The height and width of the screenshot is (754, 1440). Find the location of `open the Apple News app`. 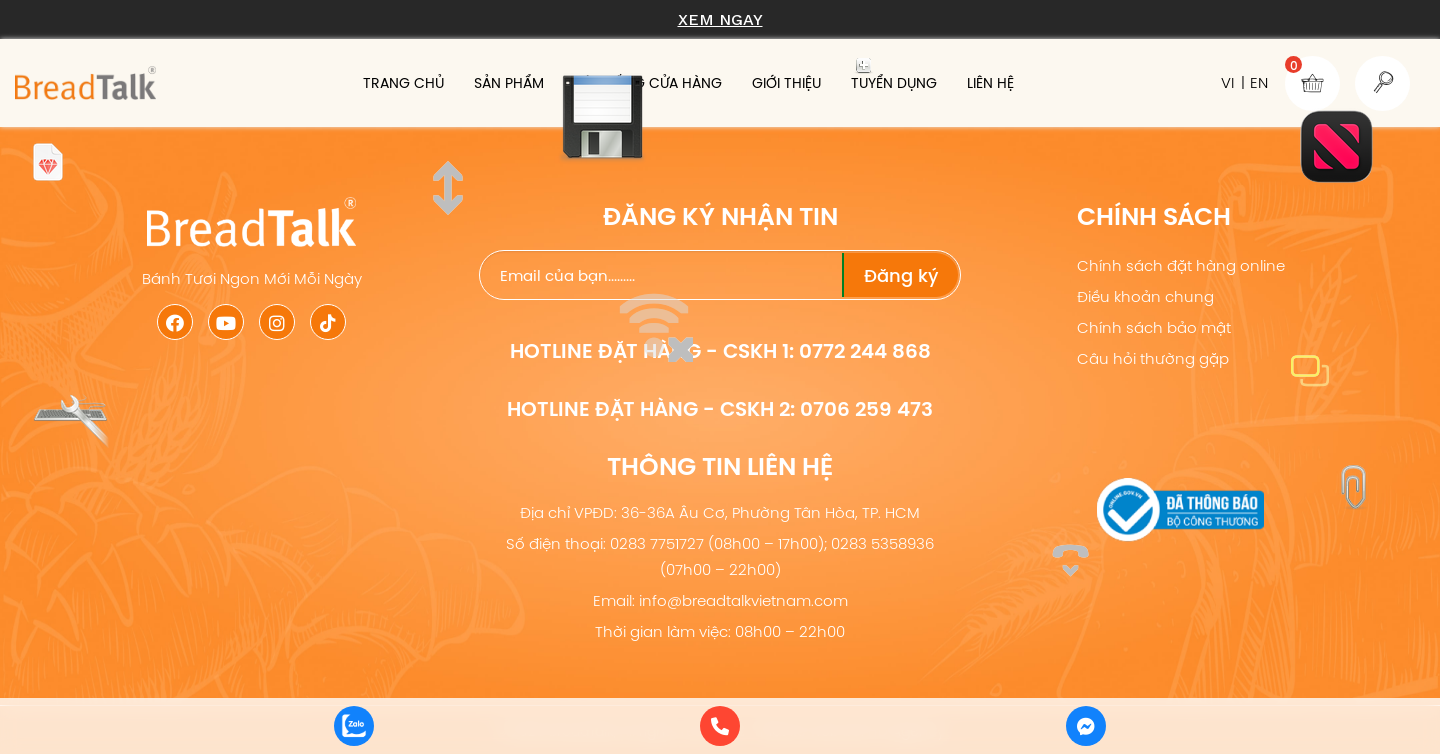

open the Apple News app is located at coordinates (1336, 146).